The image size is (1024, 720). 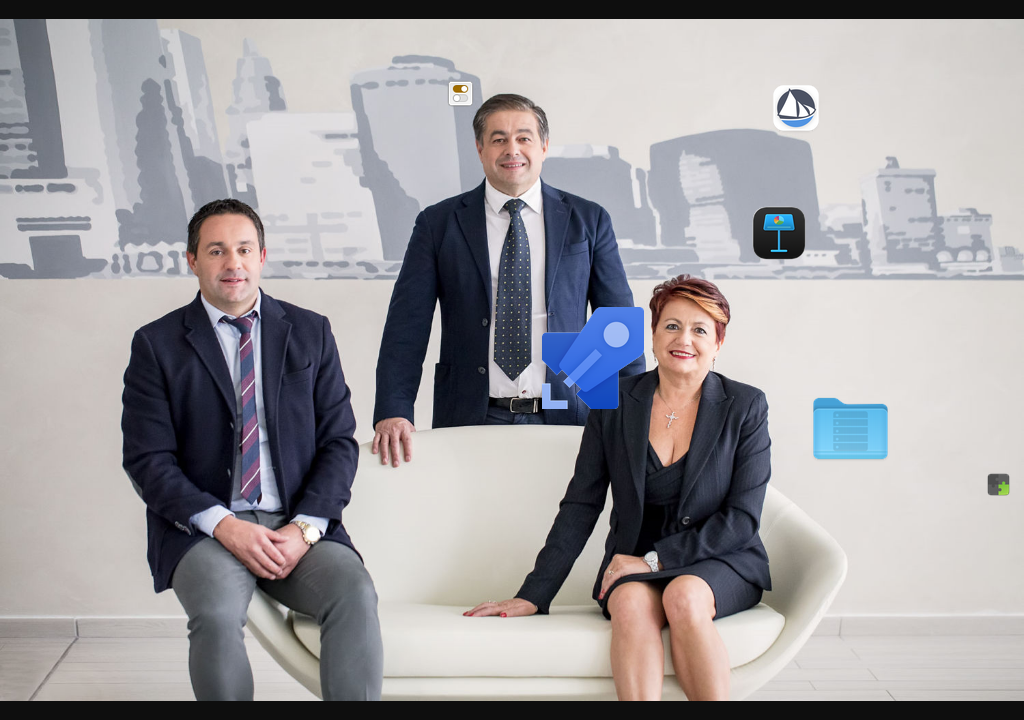 I want to click on open system tweaks or settings customization, so click(x=460, y=93).